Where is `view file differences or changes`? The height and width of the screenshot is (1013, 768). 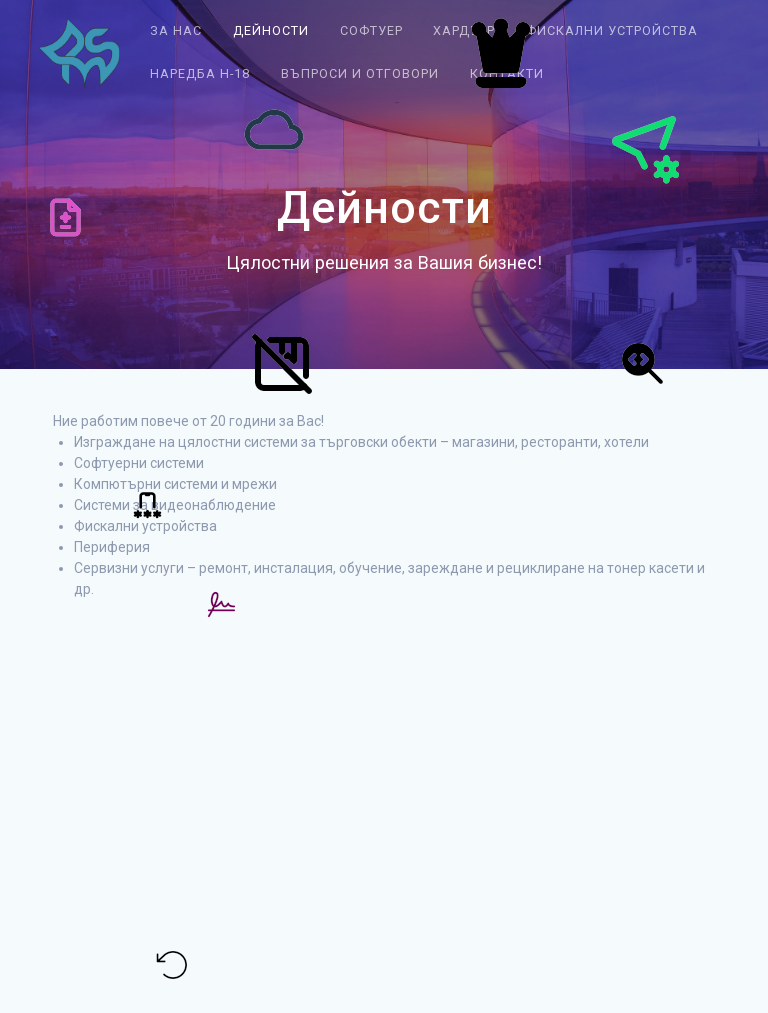 view file differences or changes is located at coordinates (65, 217).